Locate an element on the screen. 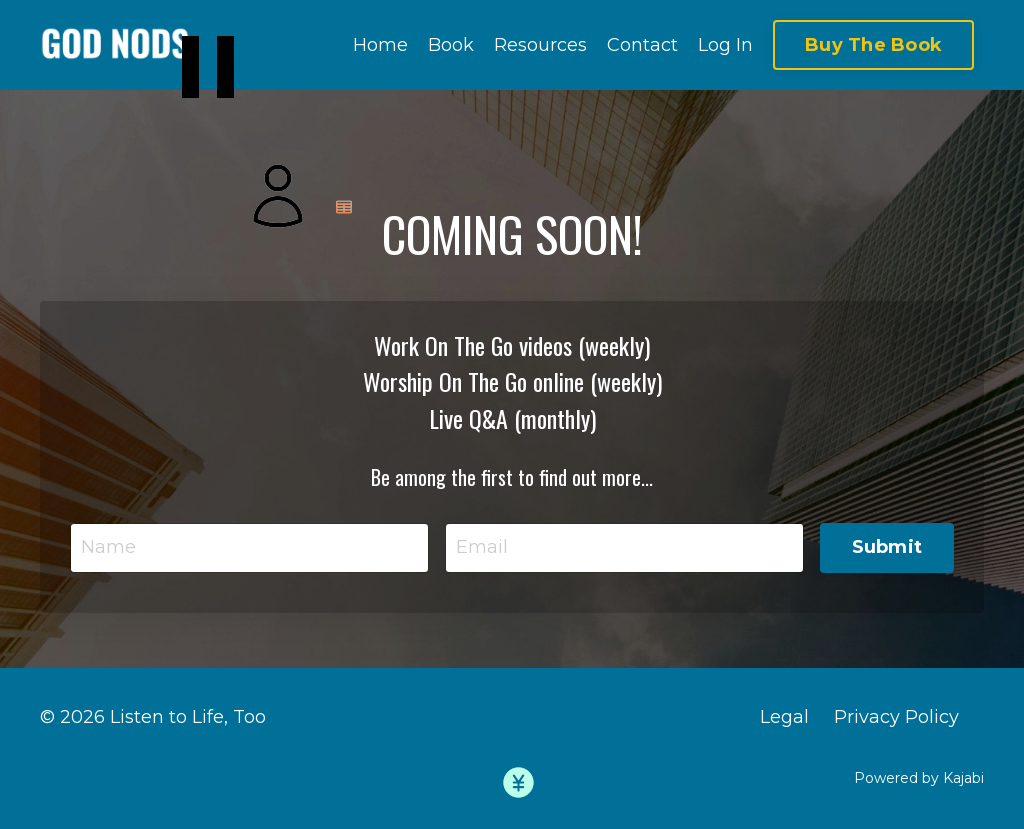 The height and width of the screenshot is (829, 1024). view price in japanese yen is located at coordinates (518, 782).